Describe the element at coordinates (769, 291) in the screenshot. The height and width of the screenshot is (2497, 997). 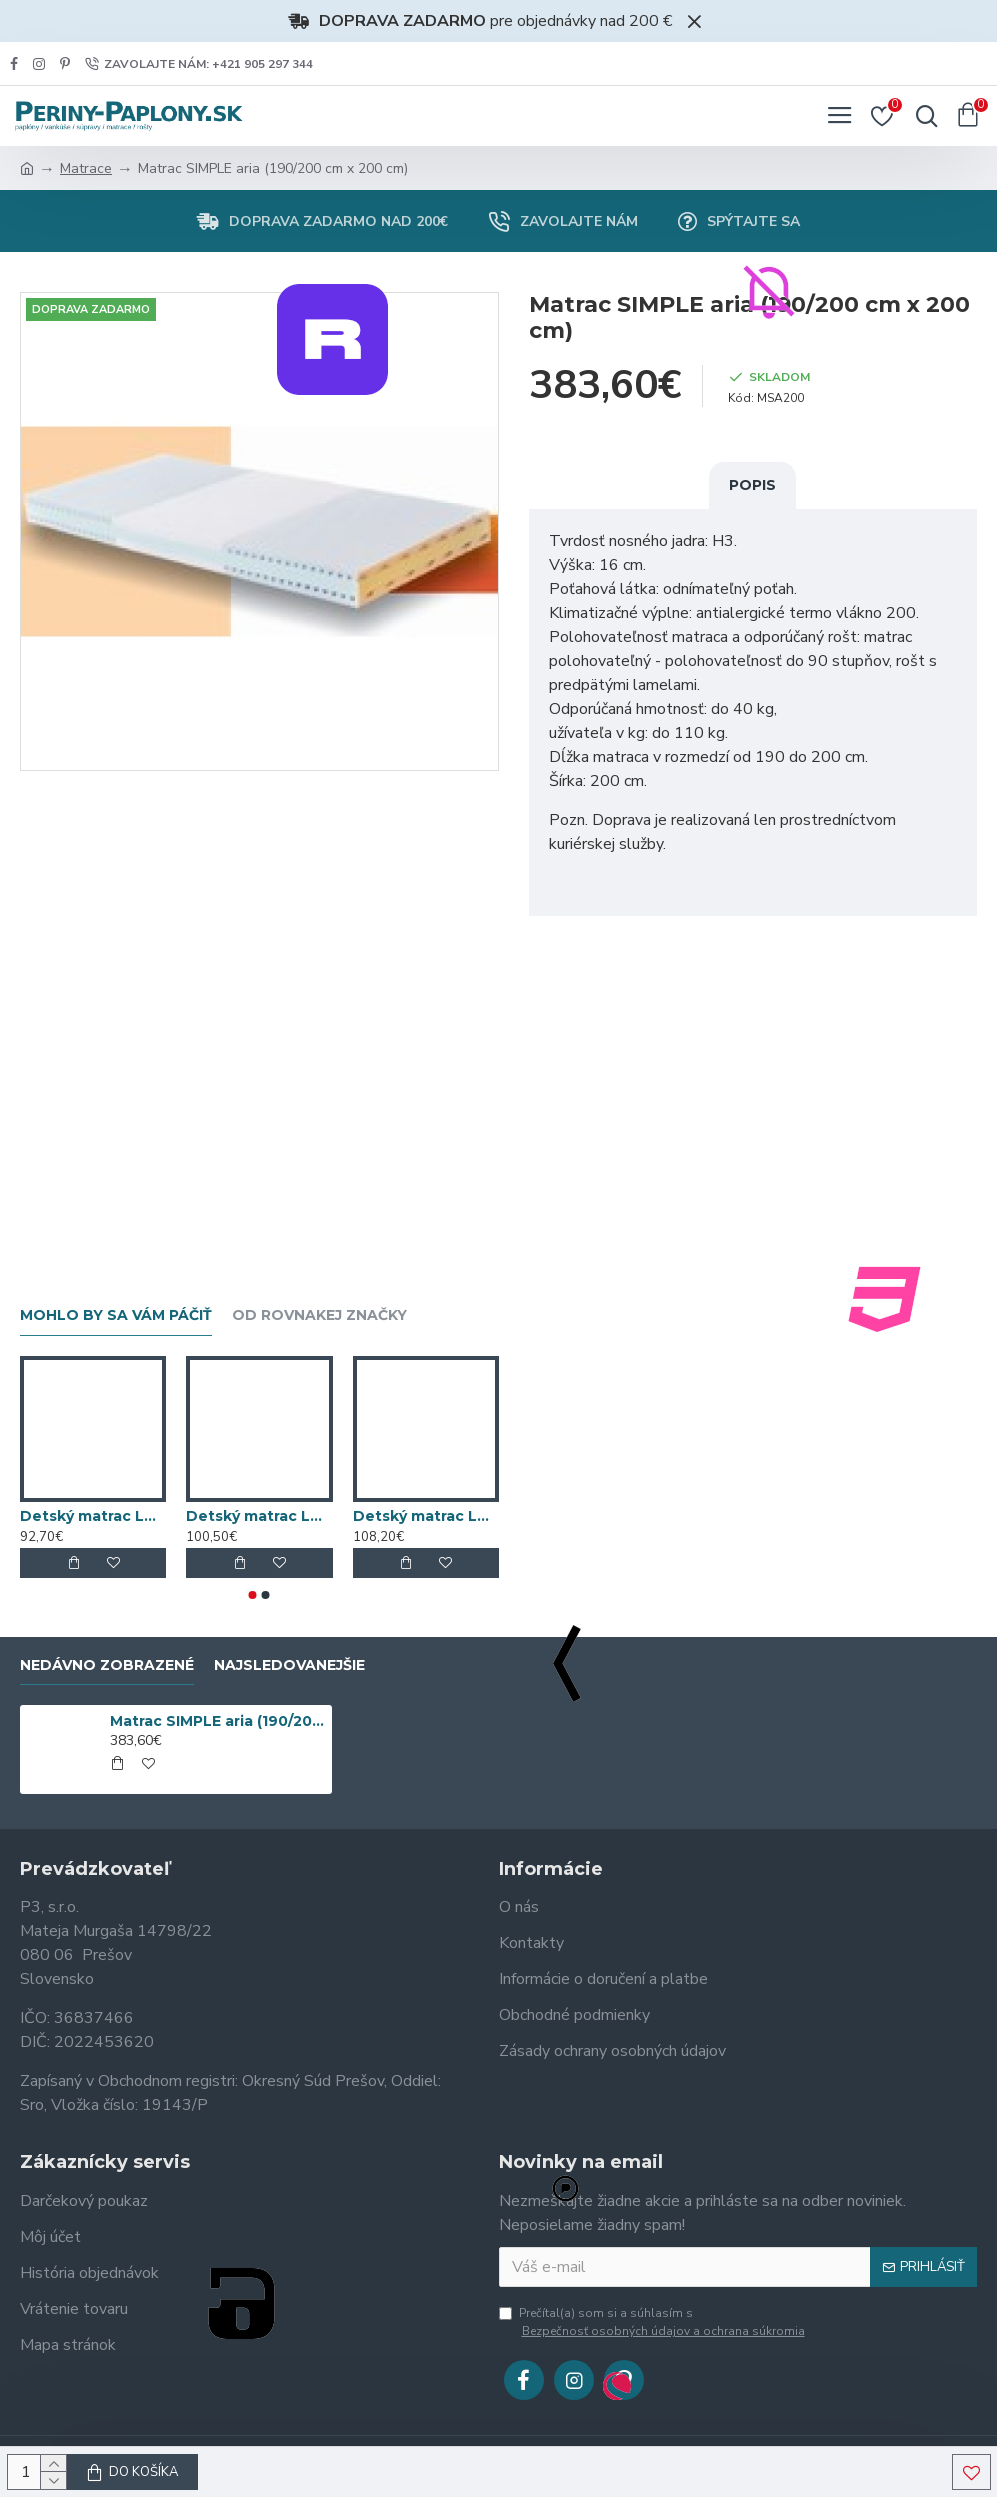
I see `mute notifications` at that location.